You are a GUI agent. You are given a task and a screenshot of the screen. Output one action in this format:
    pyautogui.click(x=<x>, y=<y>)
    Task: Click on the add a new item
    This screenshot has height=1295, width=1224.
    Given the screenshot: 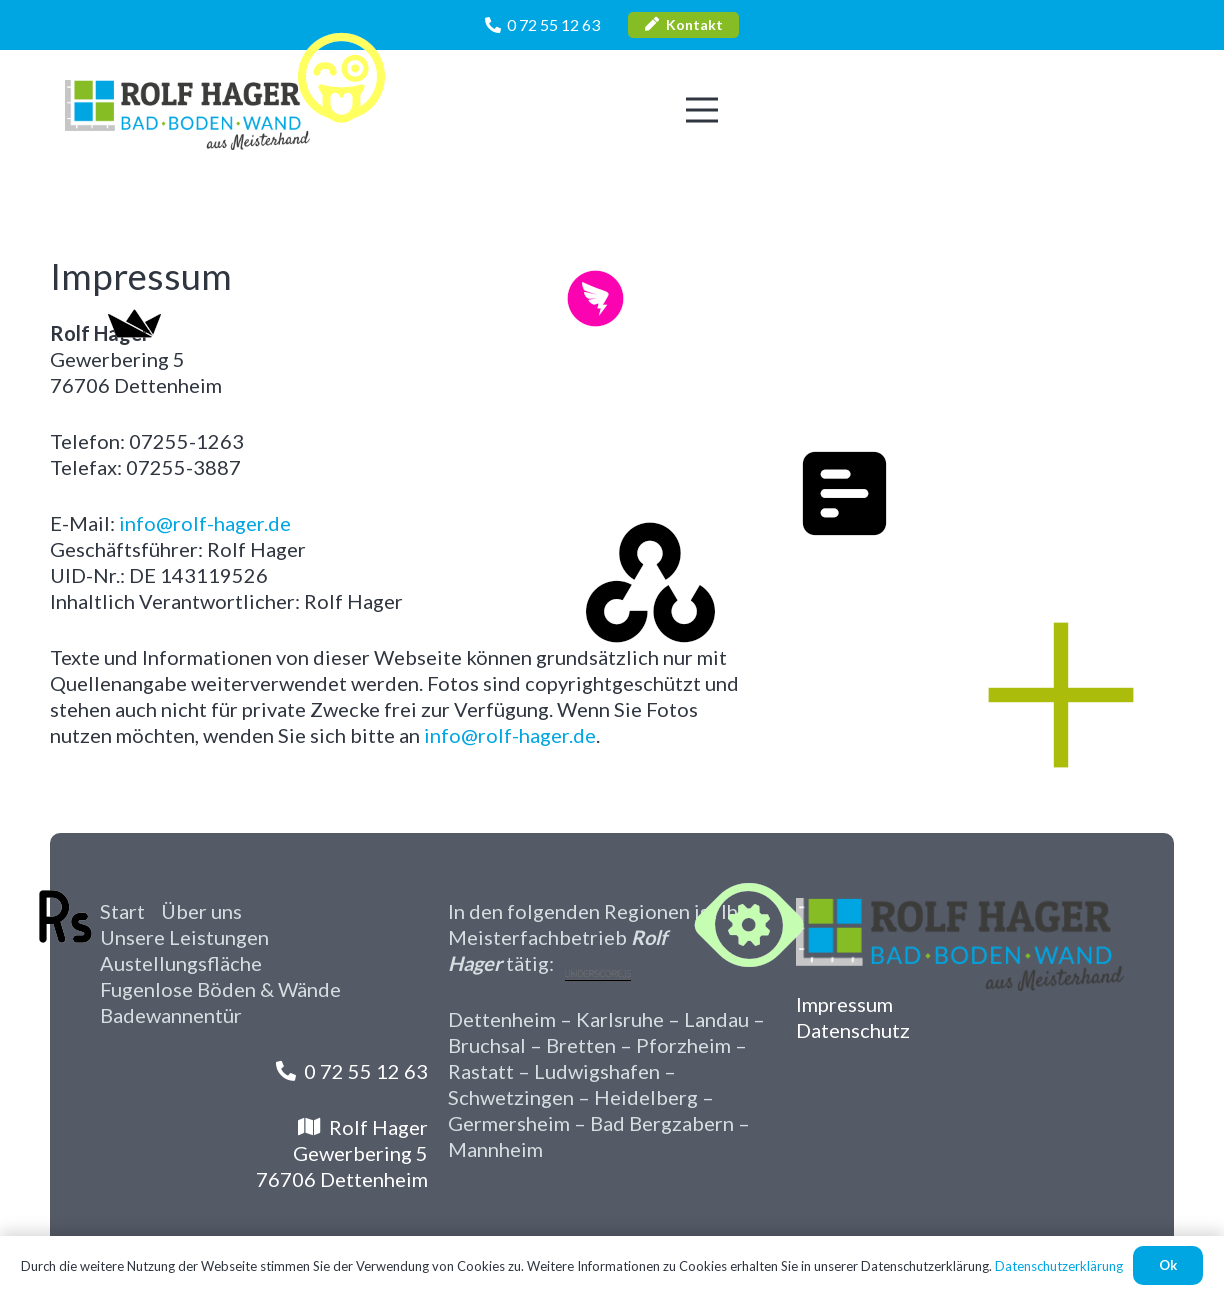 What is the action you would take?
    pyautogui.click(x=1061, y=695)
    